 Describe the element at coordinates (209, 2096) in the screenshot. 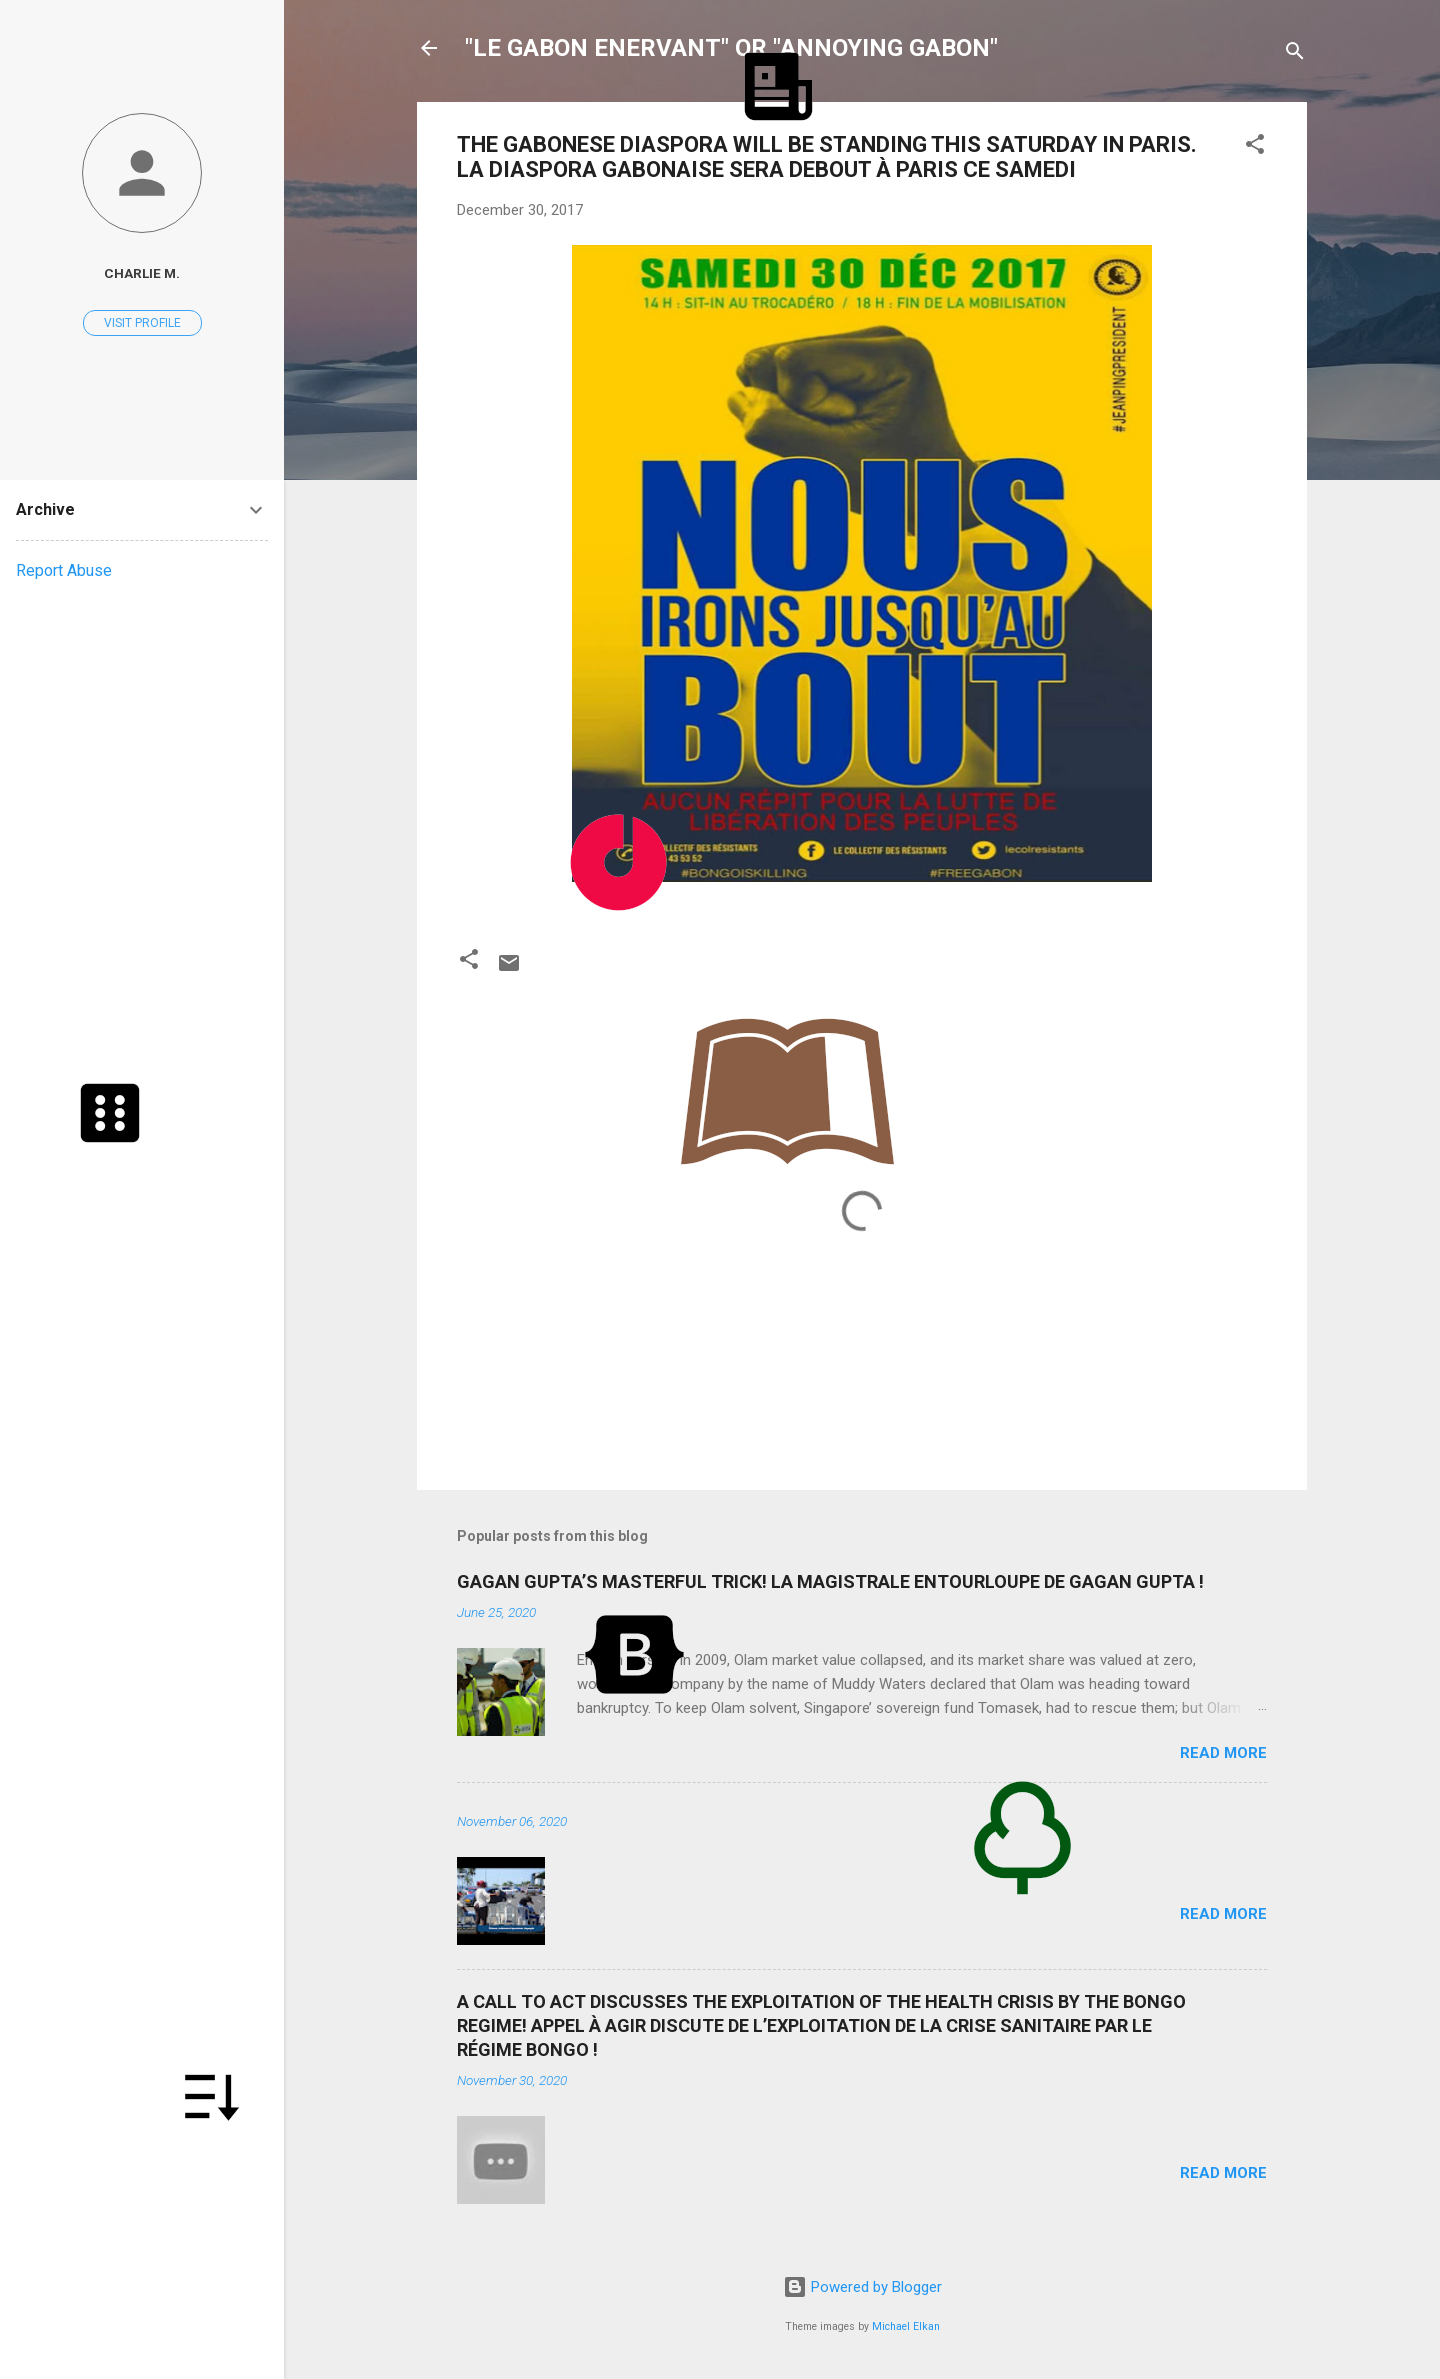

I see `sort items in descending order` at that location.